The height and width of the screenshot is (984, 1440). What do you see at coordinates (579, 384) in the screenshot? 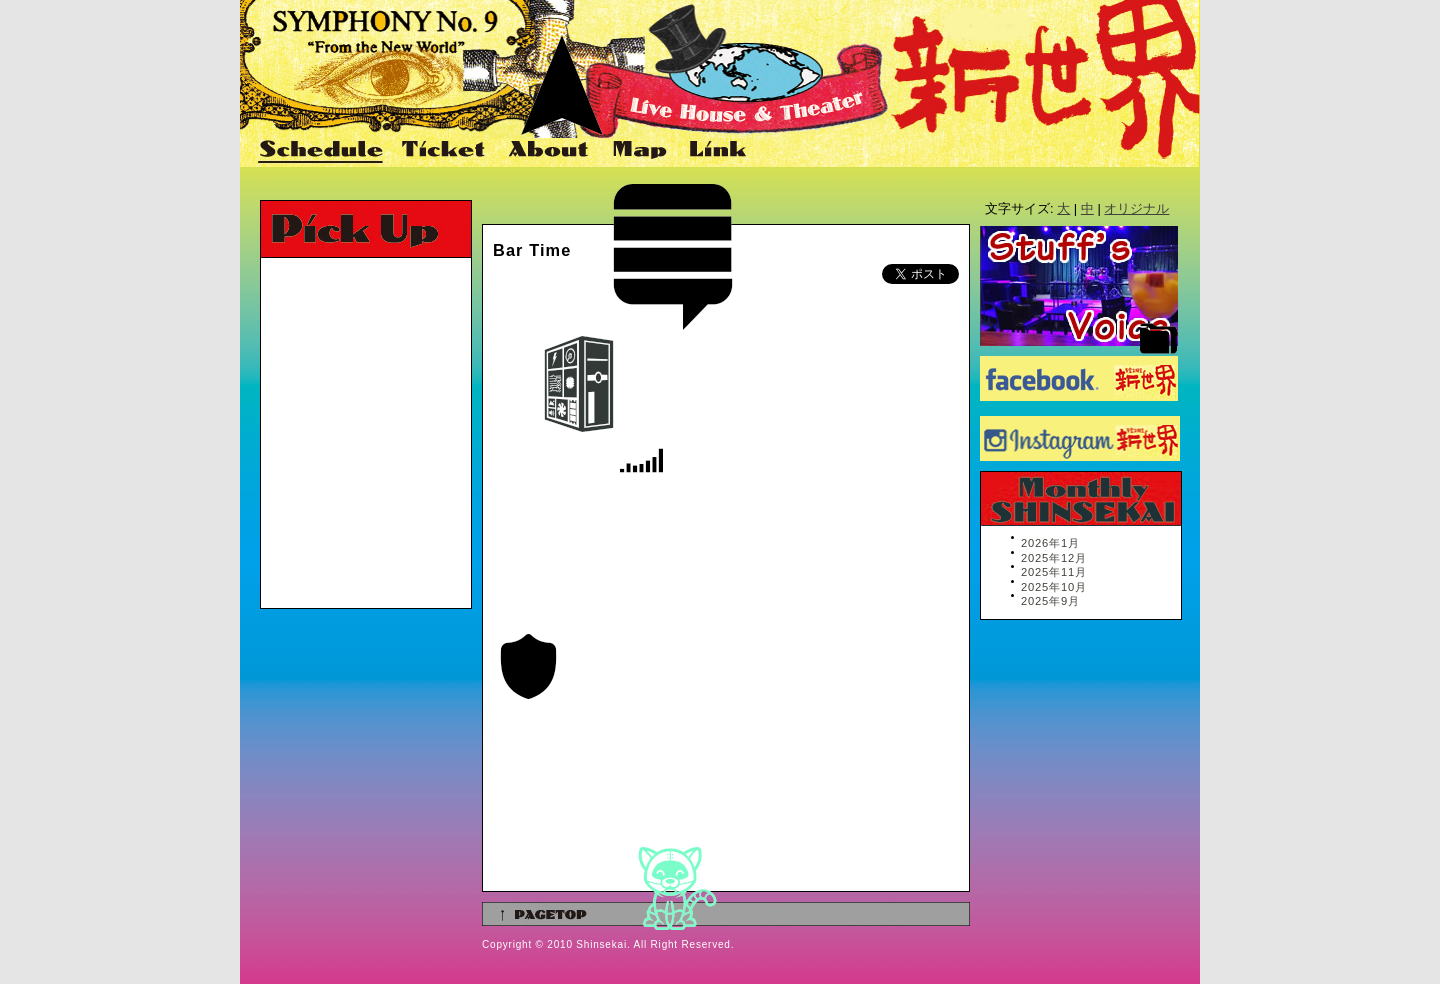
I see `visit PCGamingWiki website` at bounding box center [579, 384].